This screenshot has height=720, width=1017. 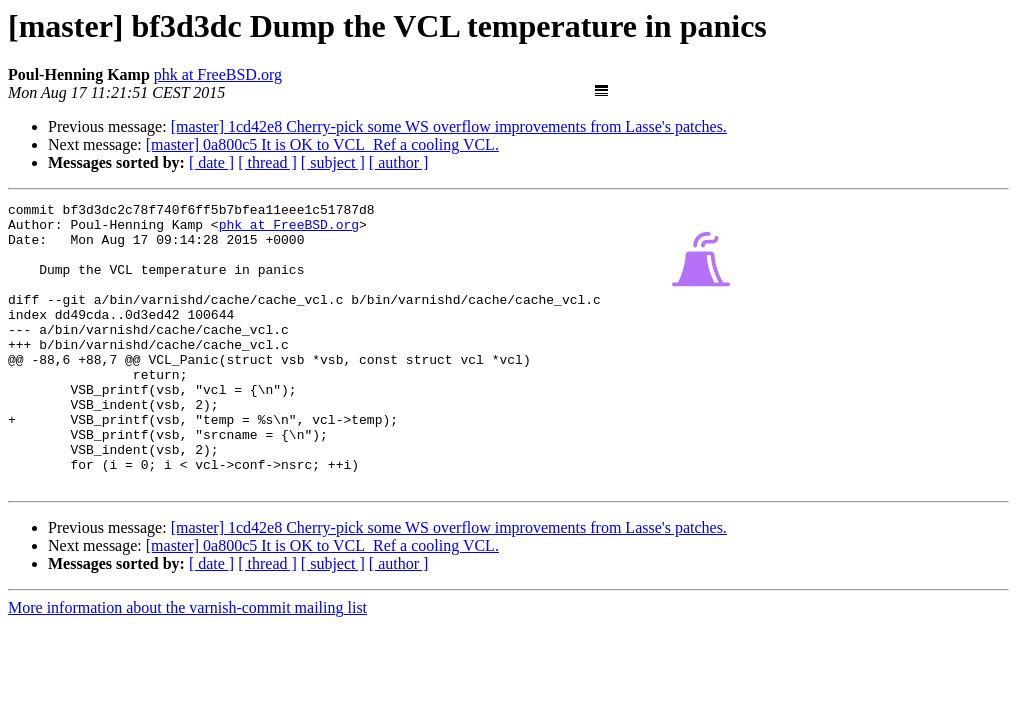 I want to click on adjust line thickness or stroke weight, so click(x=601, y=90).